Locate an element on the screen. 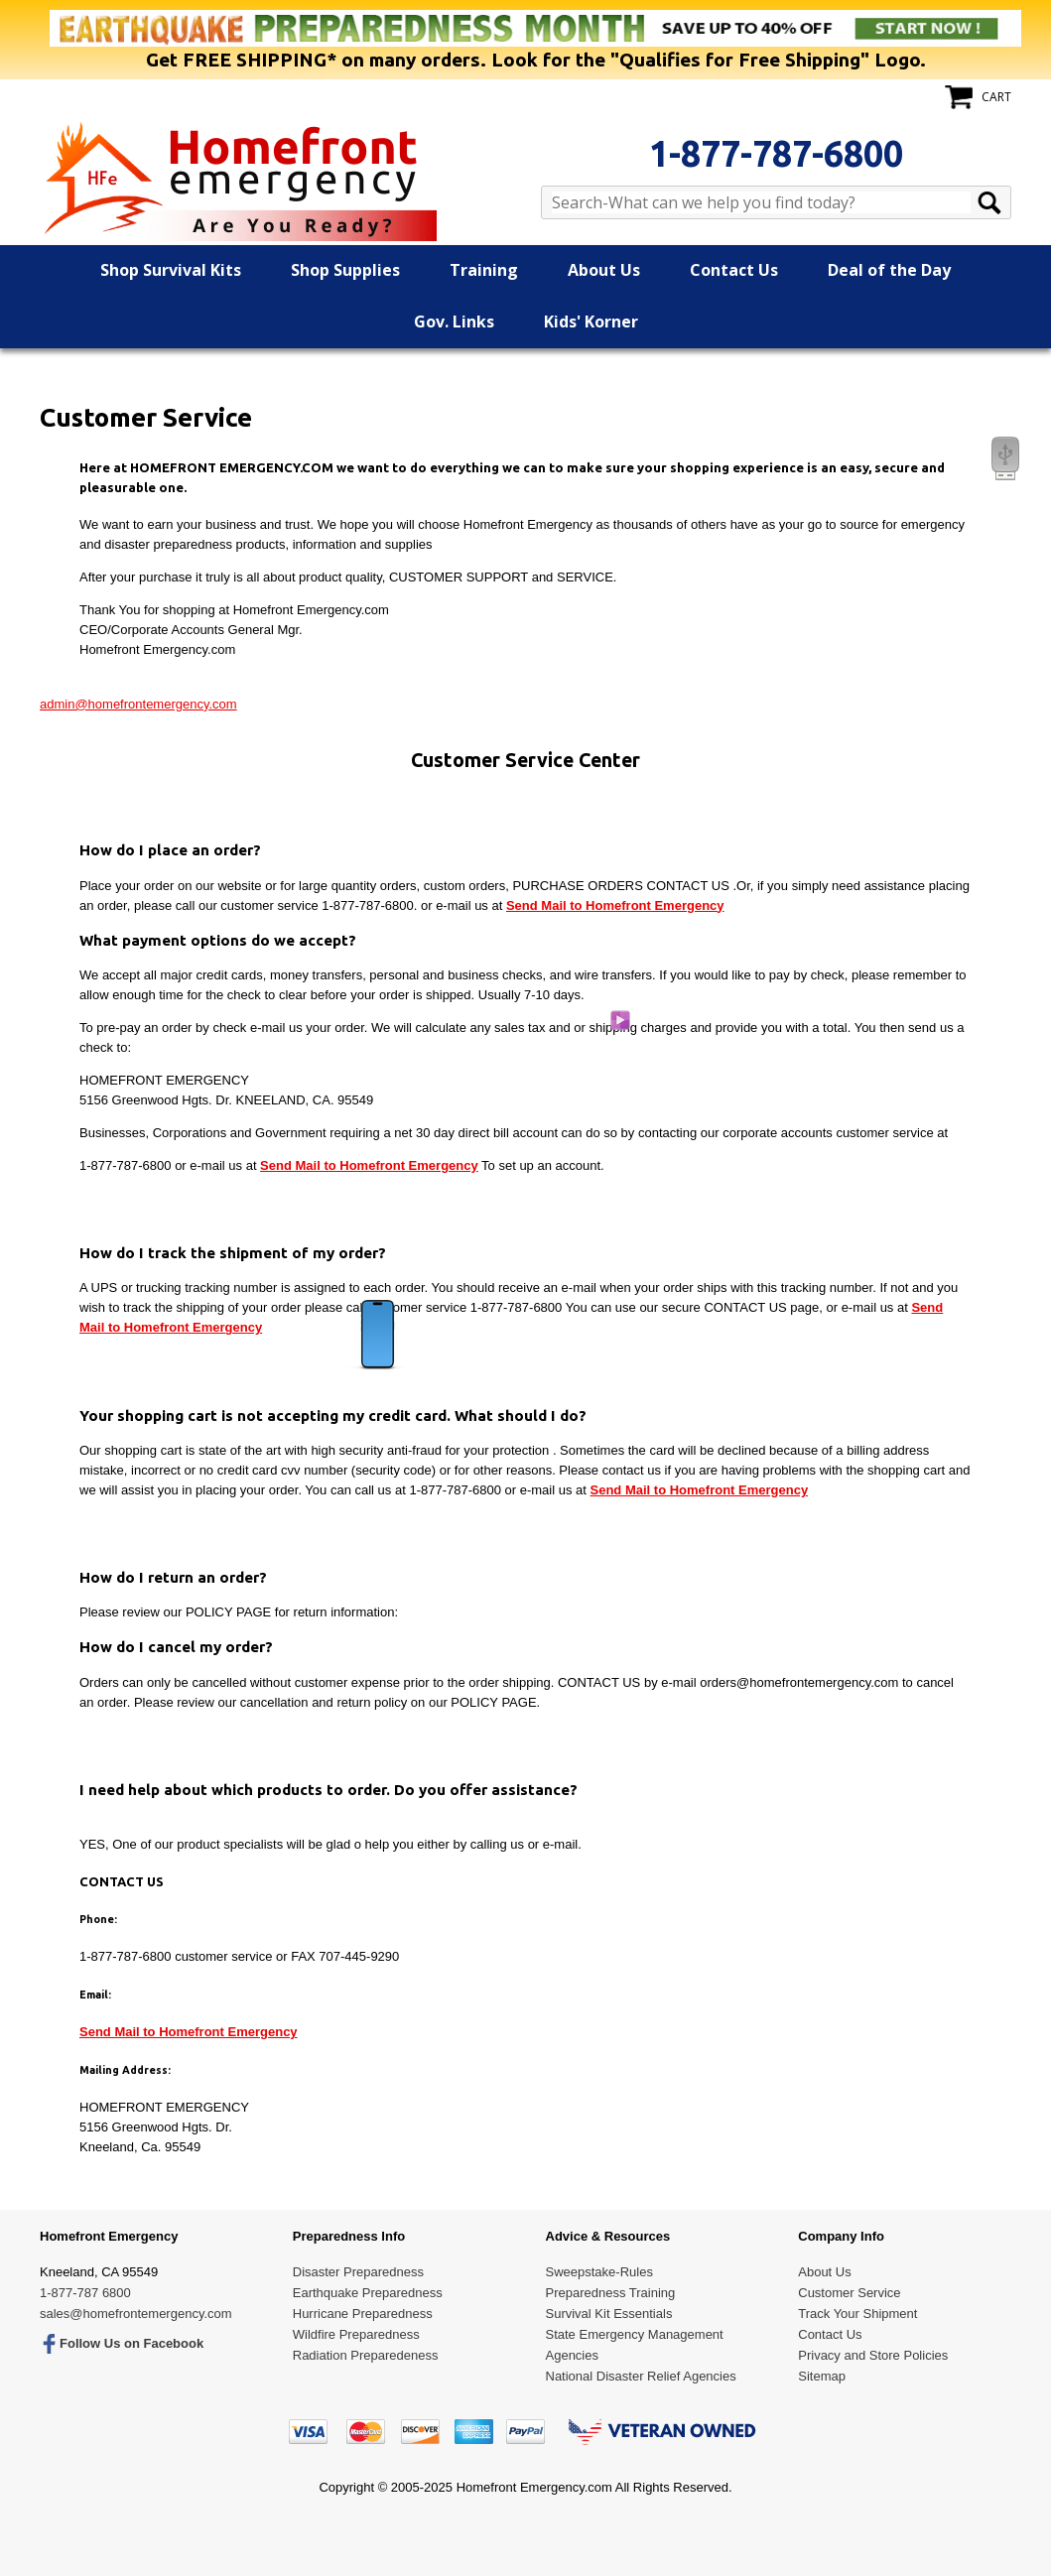 Image resolution: width=1051 pixels, height=2576 pixels. access media codec settings is located at coordinates (620, 1020).